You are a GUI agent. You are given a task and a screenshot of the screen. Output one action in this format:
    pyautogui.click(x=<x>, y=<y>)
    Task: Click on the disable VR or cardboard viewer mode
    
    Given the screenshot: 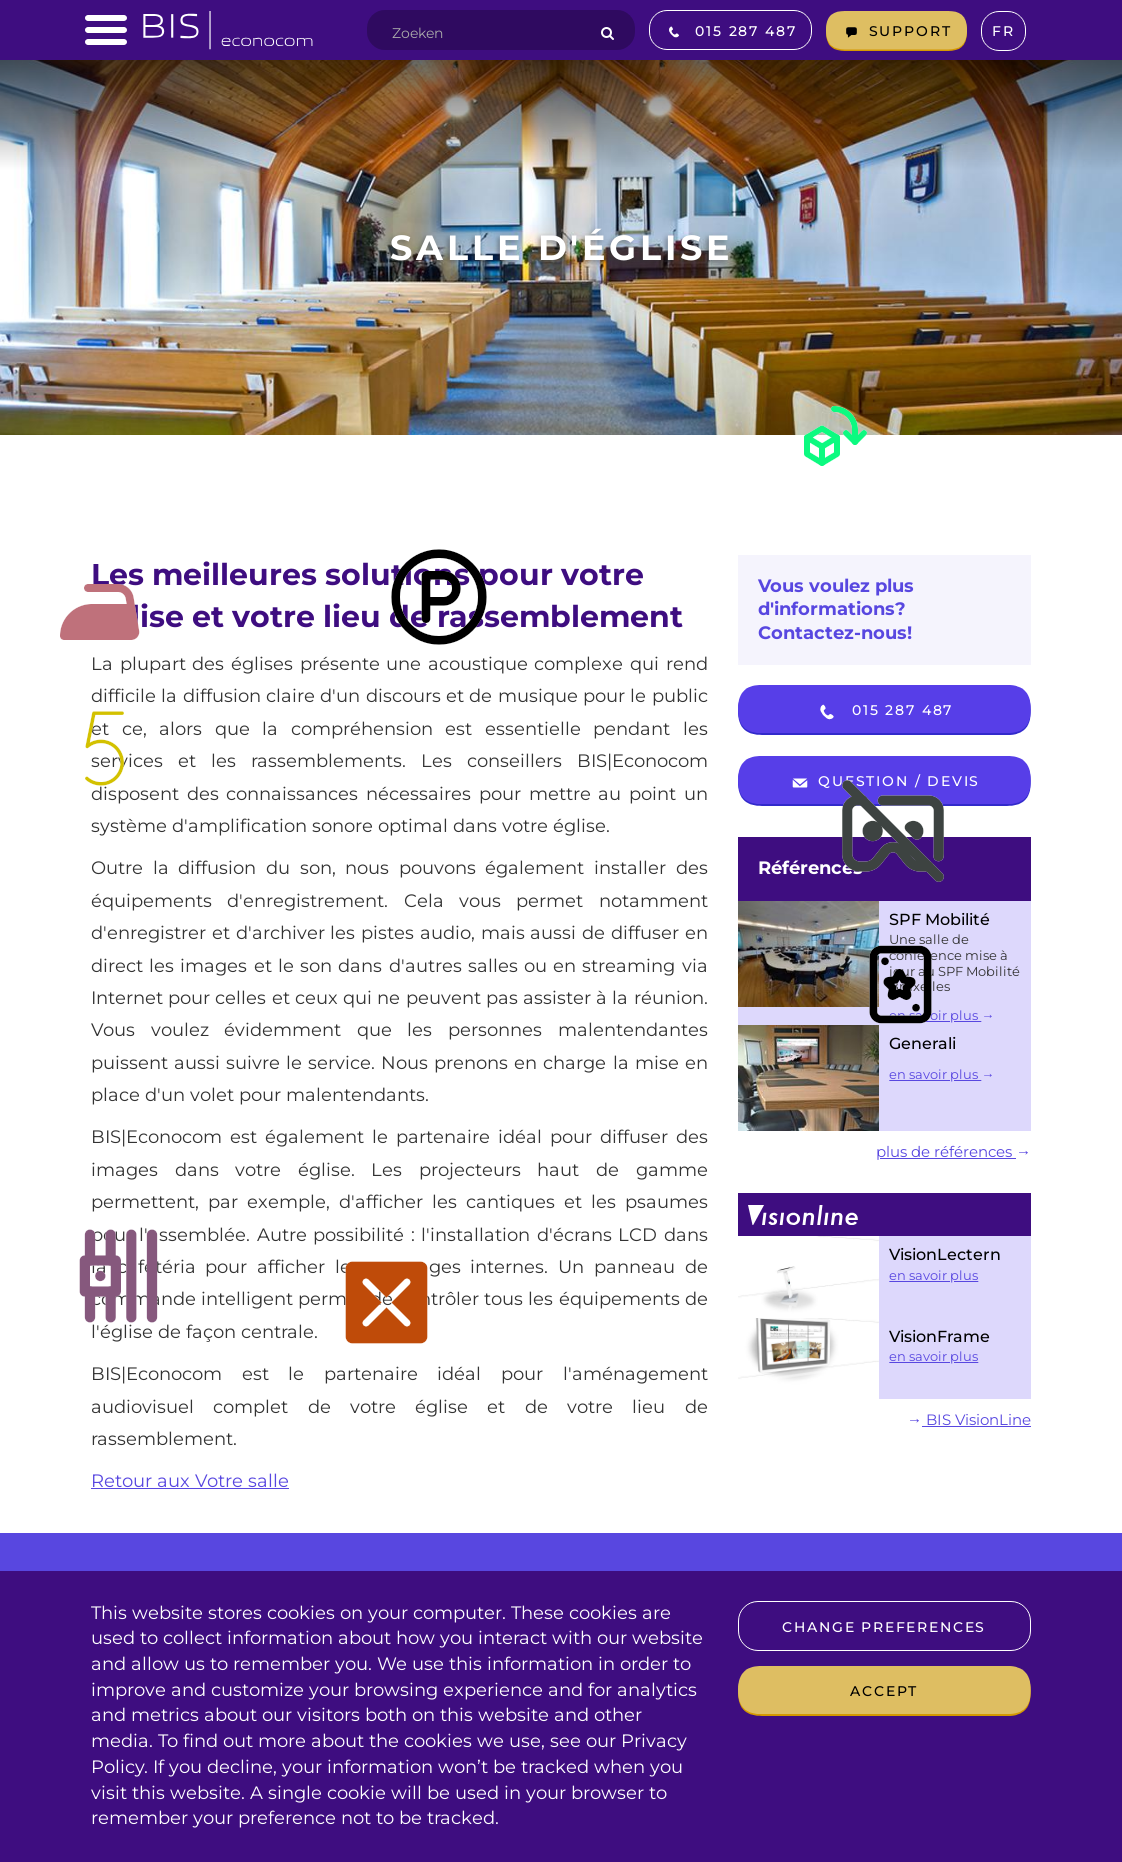 What is the action you would take?
    pyautogui.click(x=893, y=831)
    